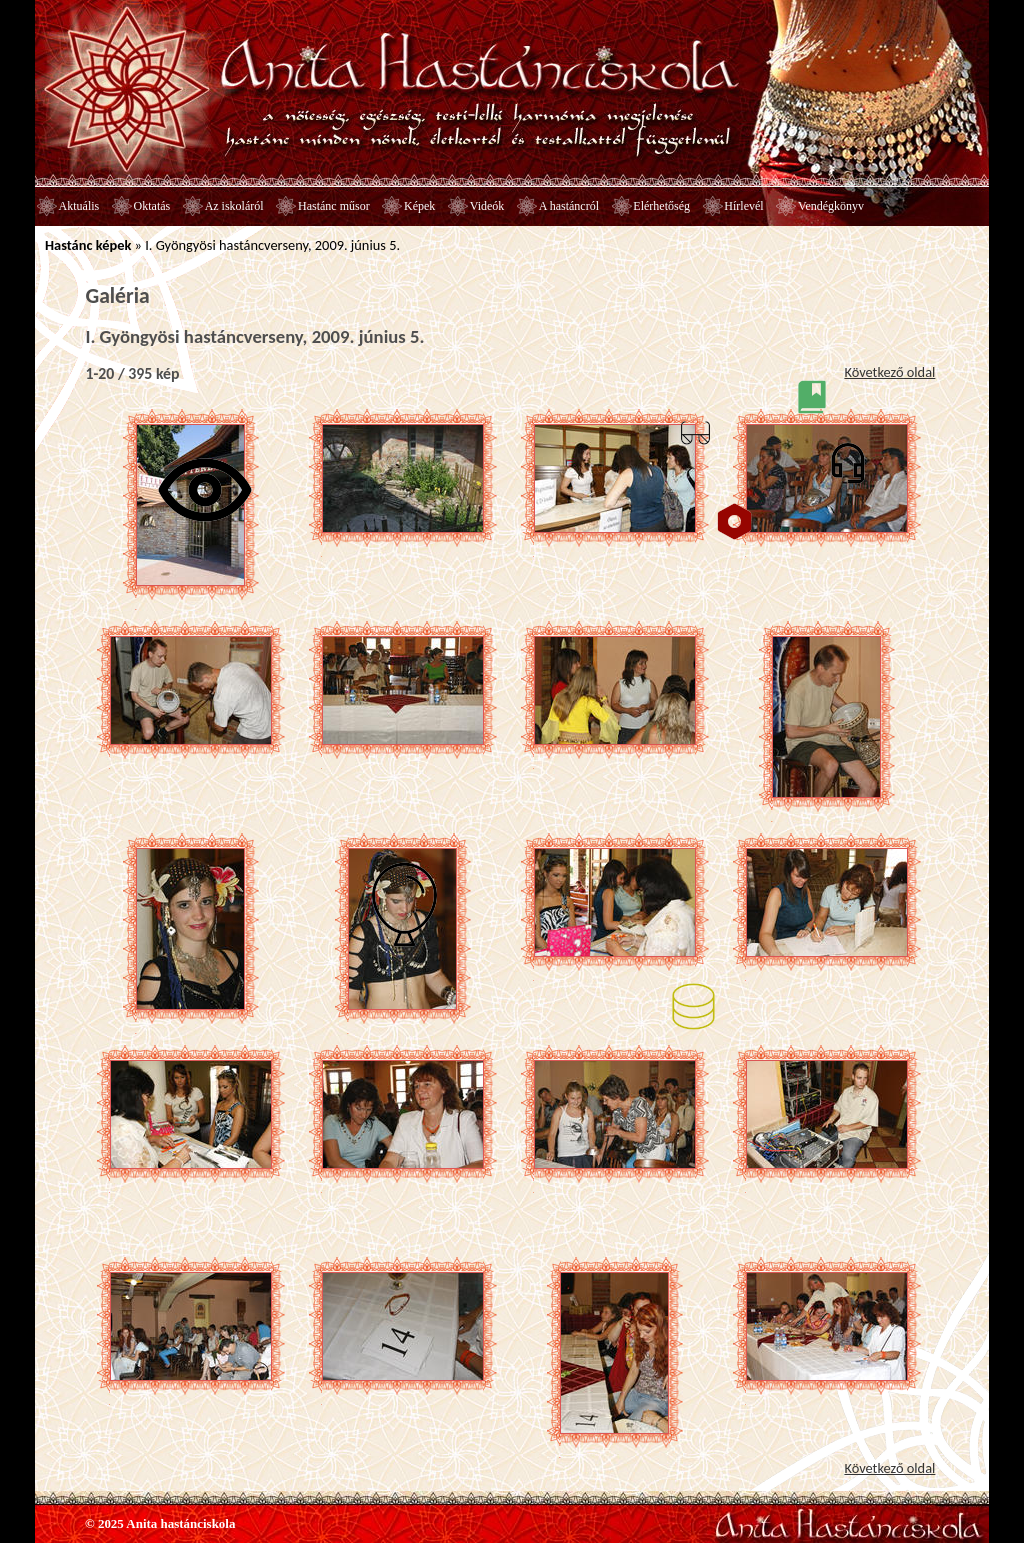 The width and height of the screenshot is (1024, 1543). What do you see at coordinates (695, 433) in the screenshot?
I see `toggle summer or vacation mode` at bounding box center [695, 433].